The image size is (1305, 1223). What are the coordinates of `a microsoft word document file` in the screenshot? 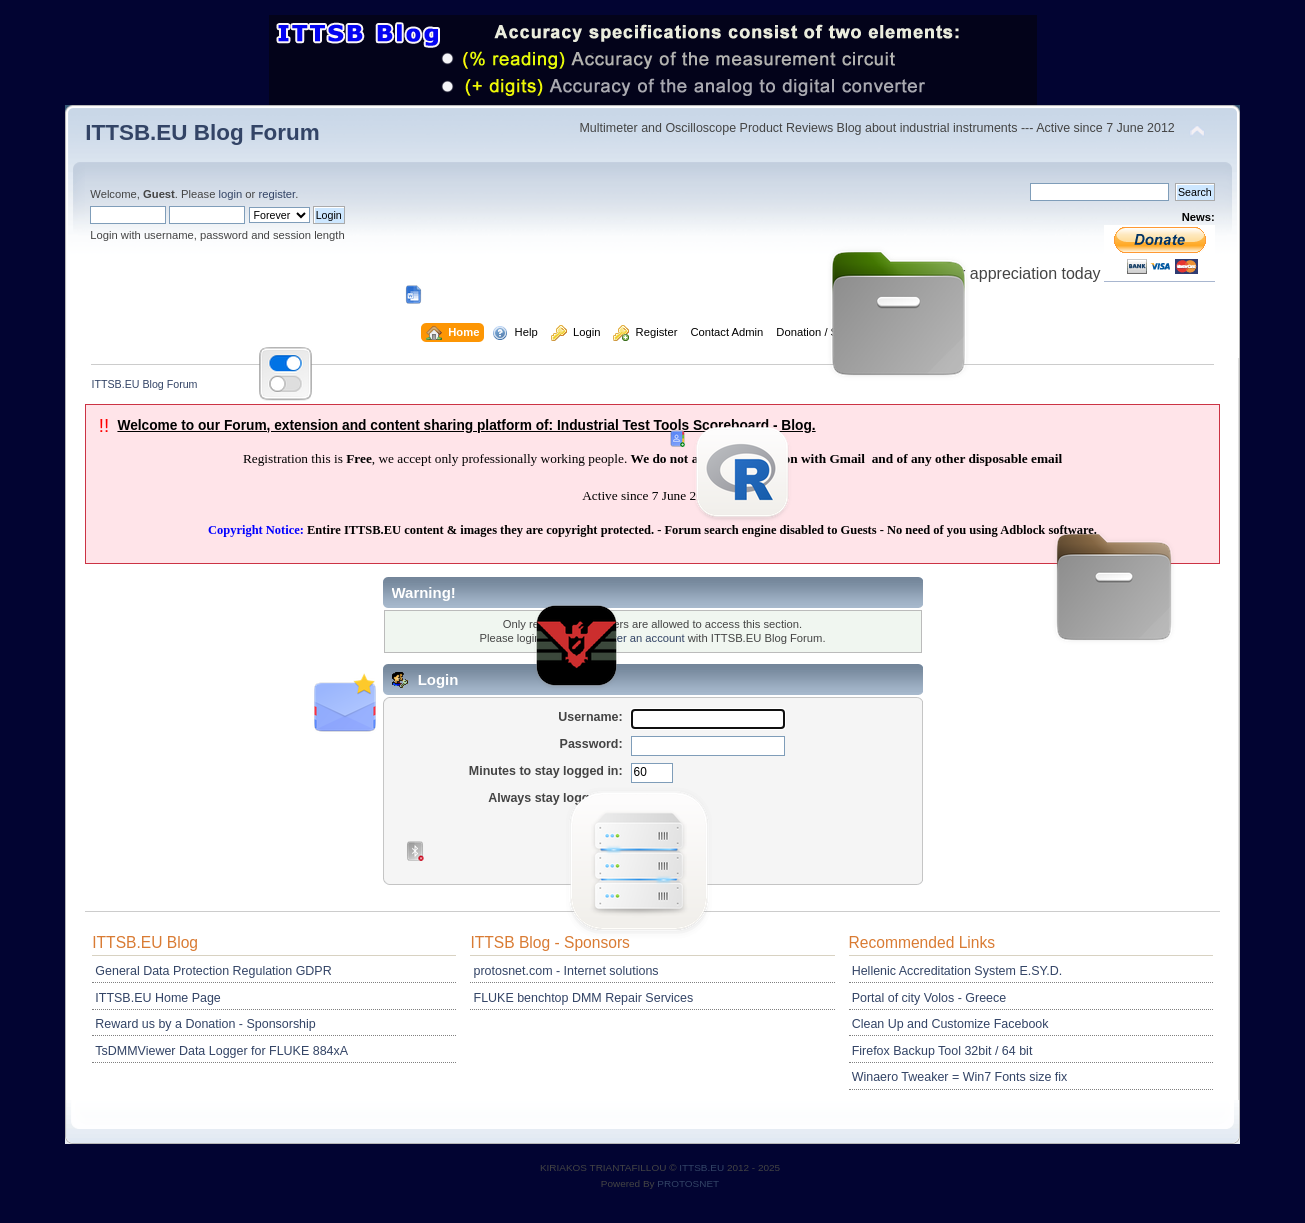 It's located at (413, 294).